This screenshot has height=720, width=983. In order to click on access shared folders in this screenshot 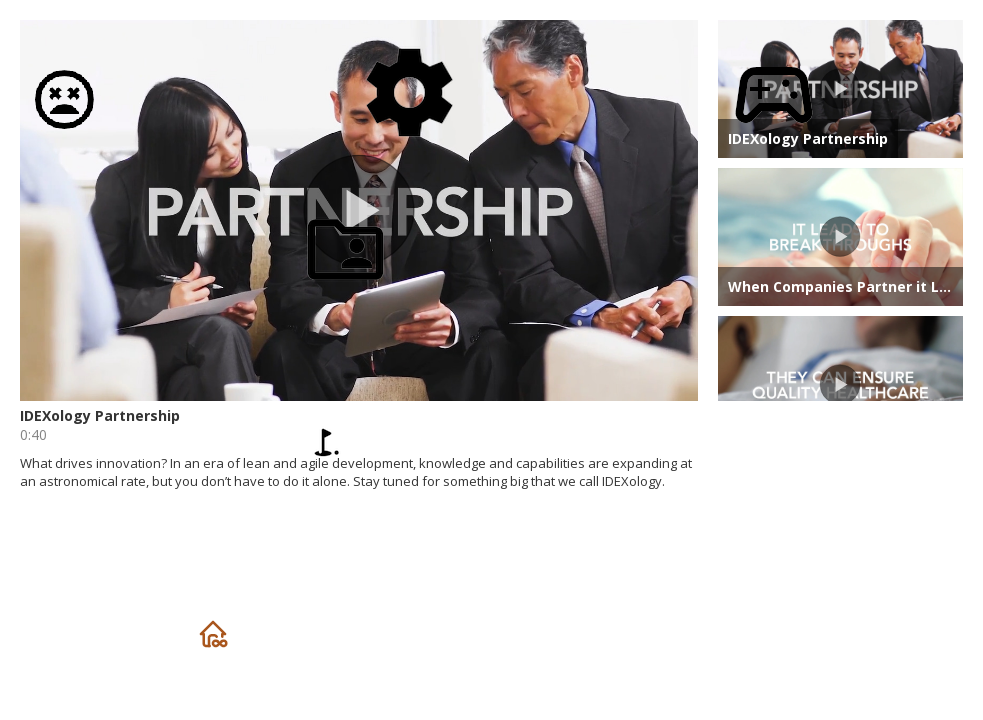, I will do `click(345, 249)`.